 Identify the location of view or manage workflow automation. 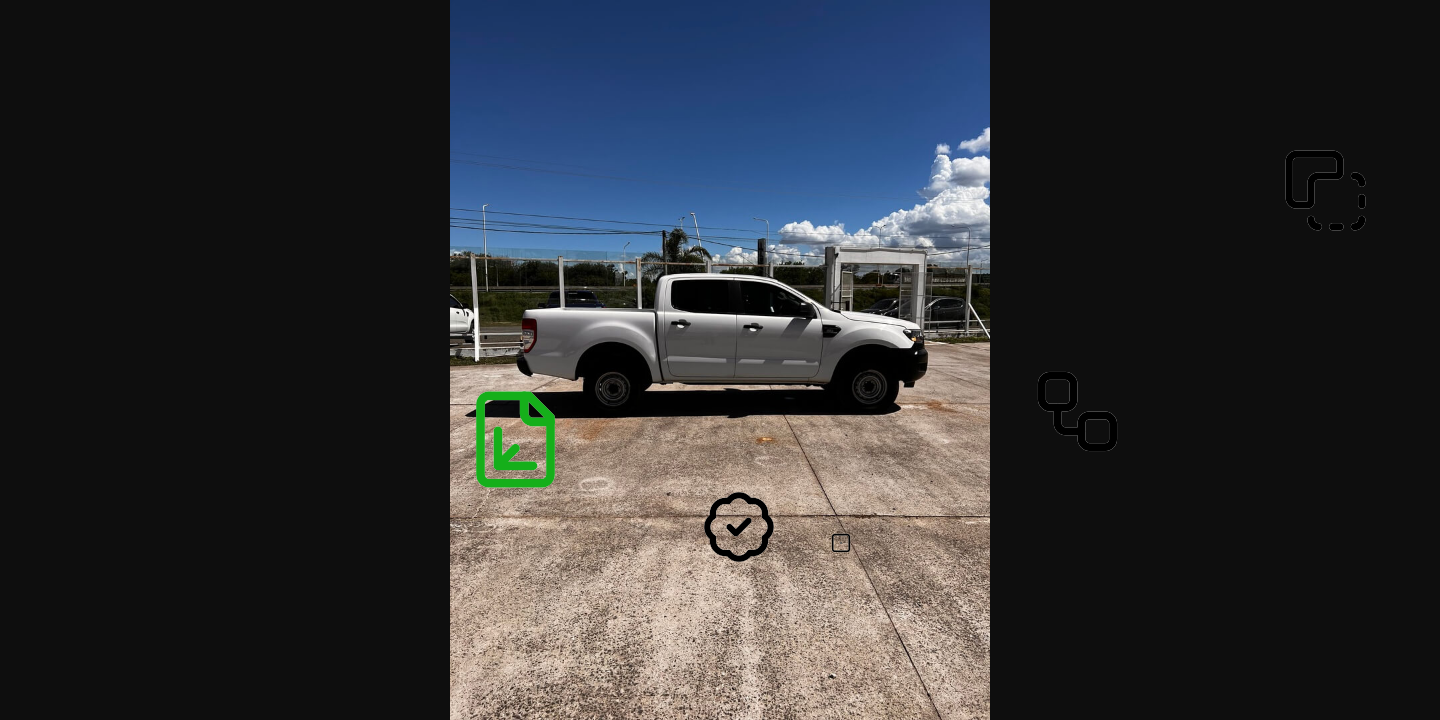
(1077, 411).